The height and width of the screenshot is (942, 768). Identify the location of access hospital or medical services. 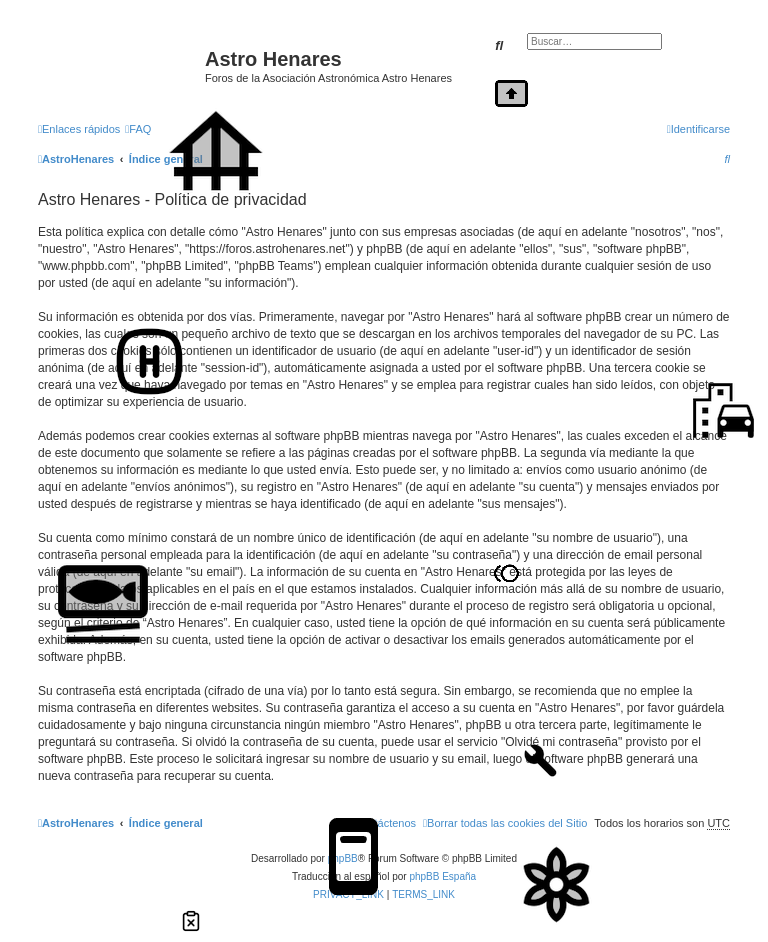
(149, 361).